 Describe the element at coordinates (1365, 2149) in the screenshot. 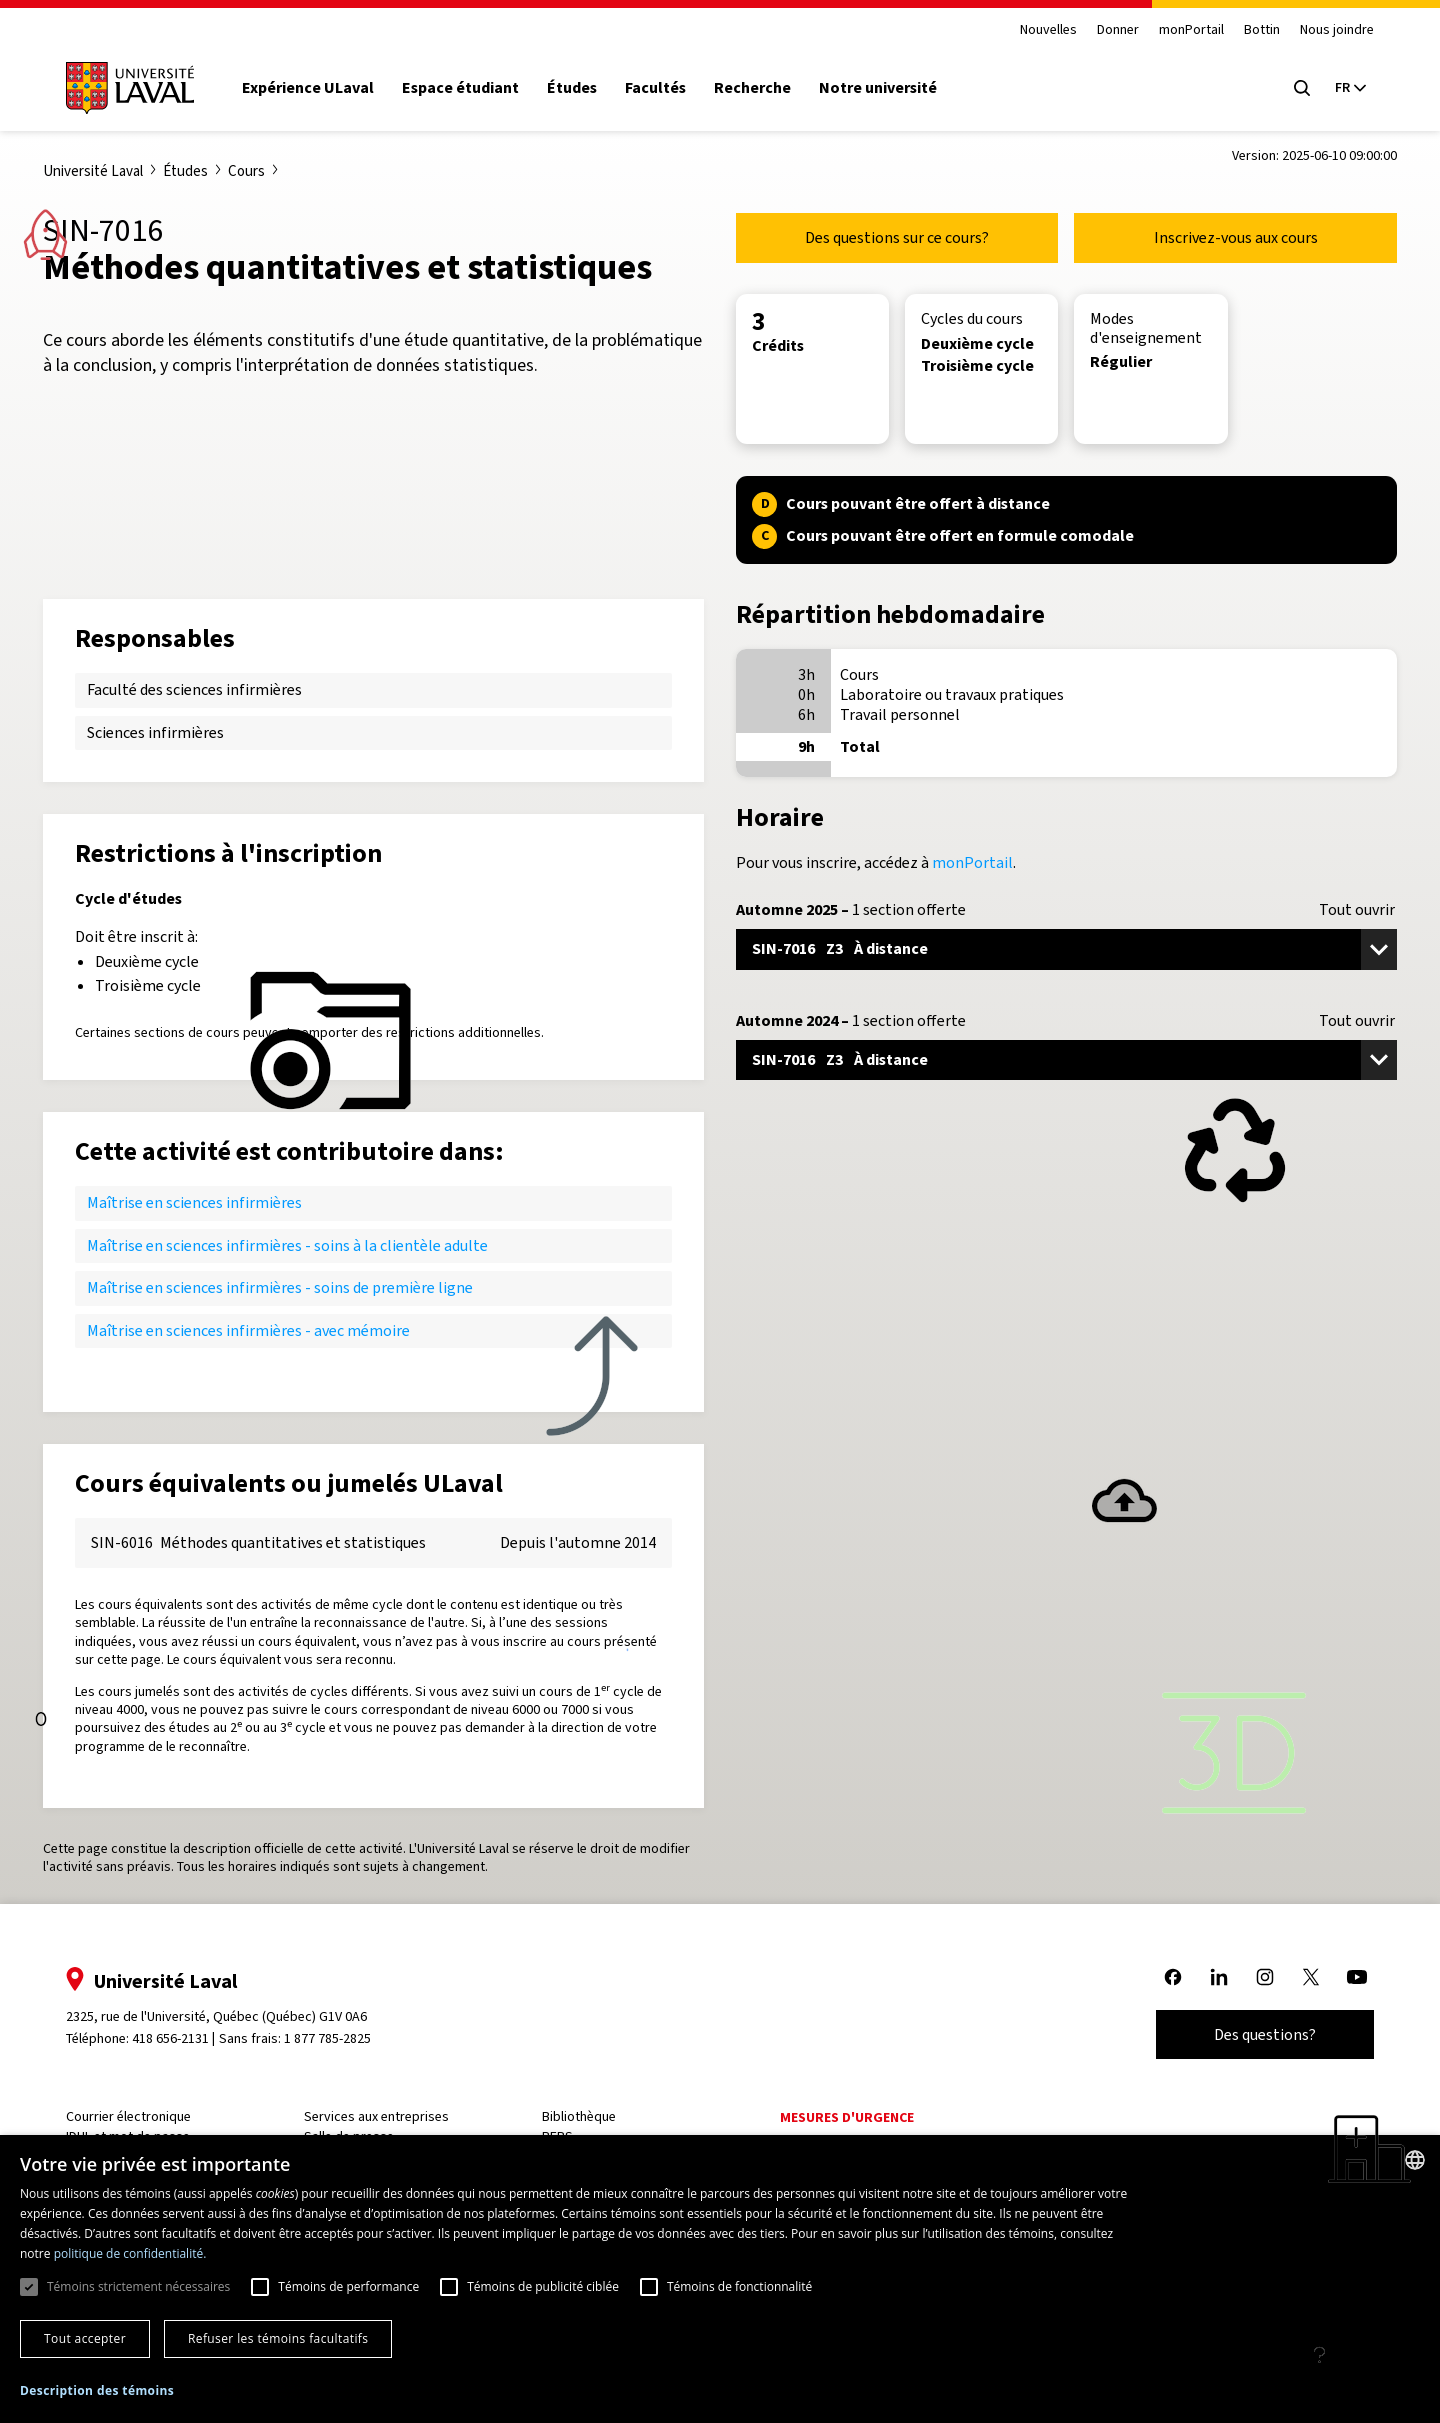

I see `find nearby hospitals or medical facilities` at that location.